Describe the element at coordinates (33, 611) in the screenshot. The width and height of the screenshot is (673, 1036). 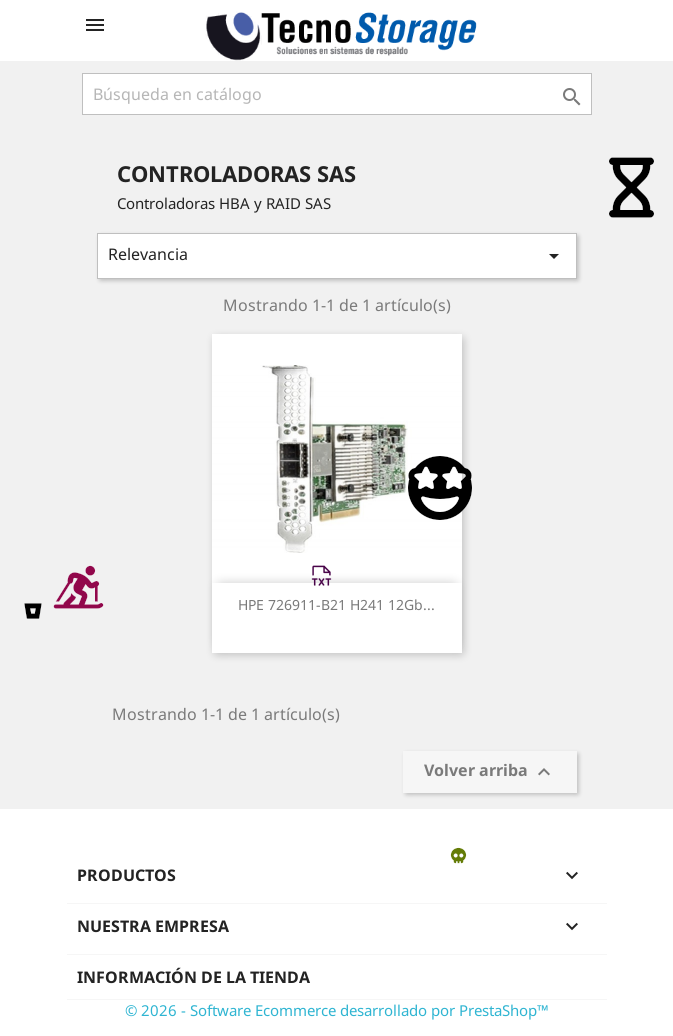
I see `open bitbucket repository` at that location.